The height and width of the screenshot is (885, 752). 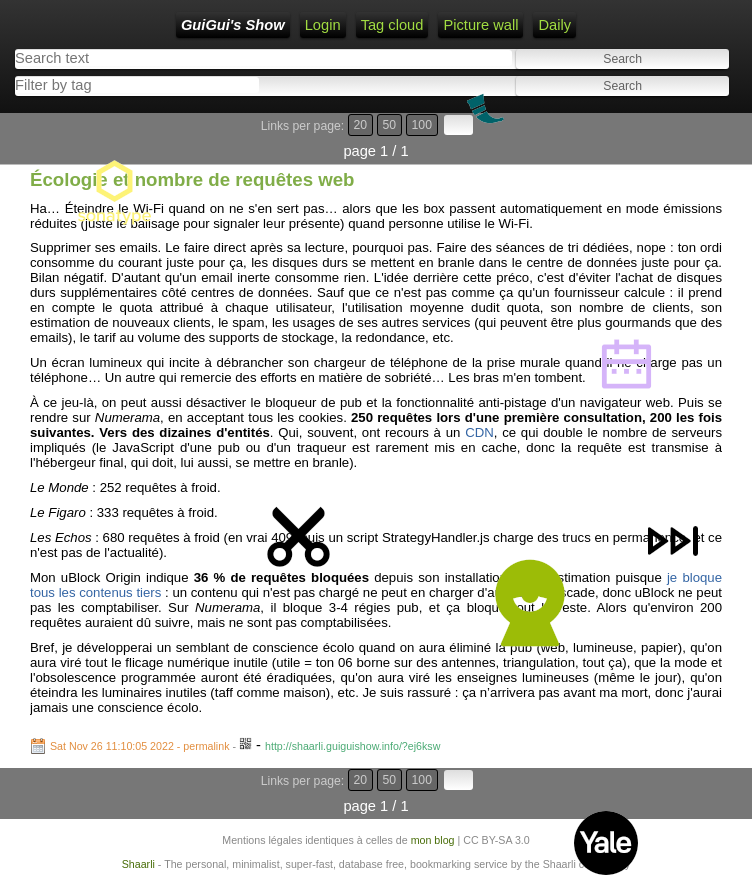 I want to click on view calendar or schedule, so click(x=626, y=366).